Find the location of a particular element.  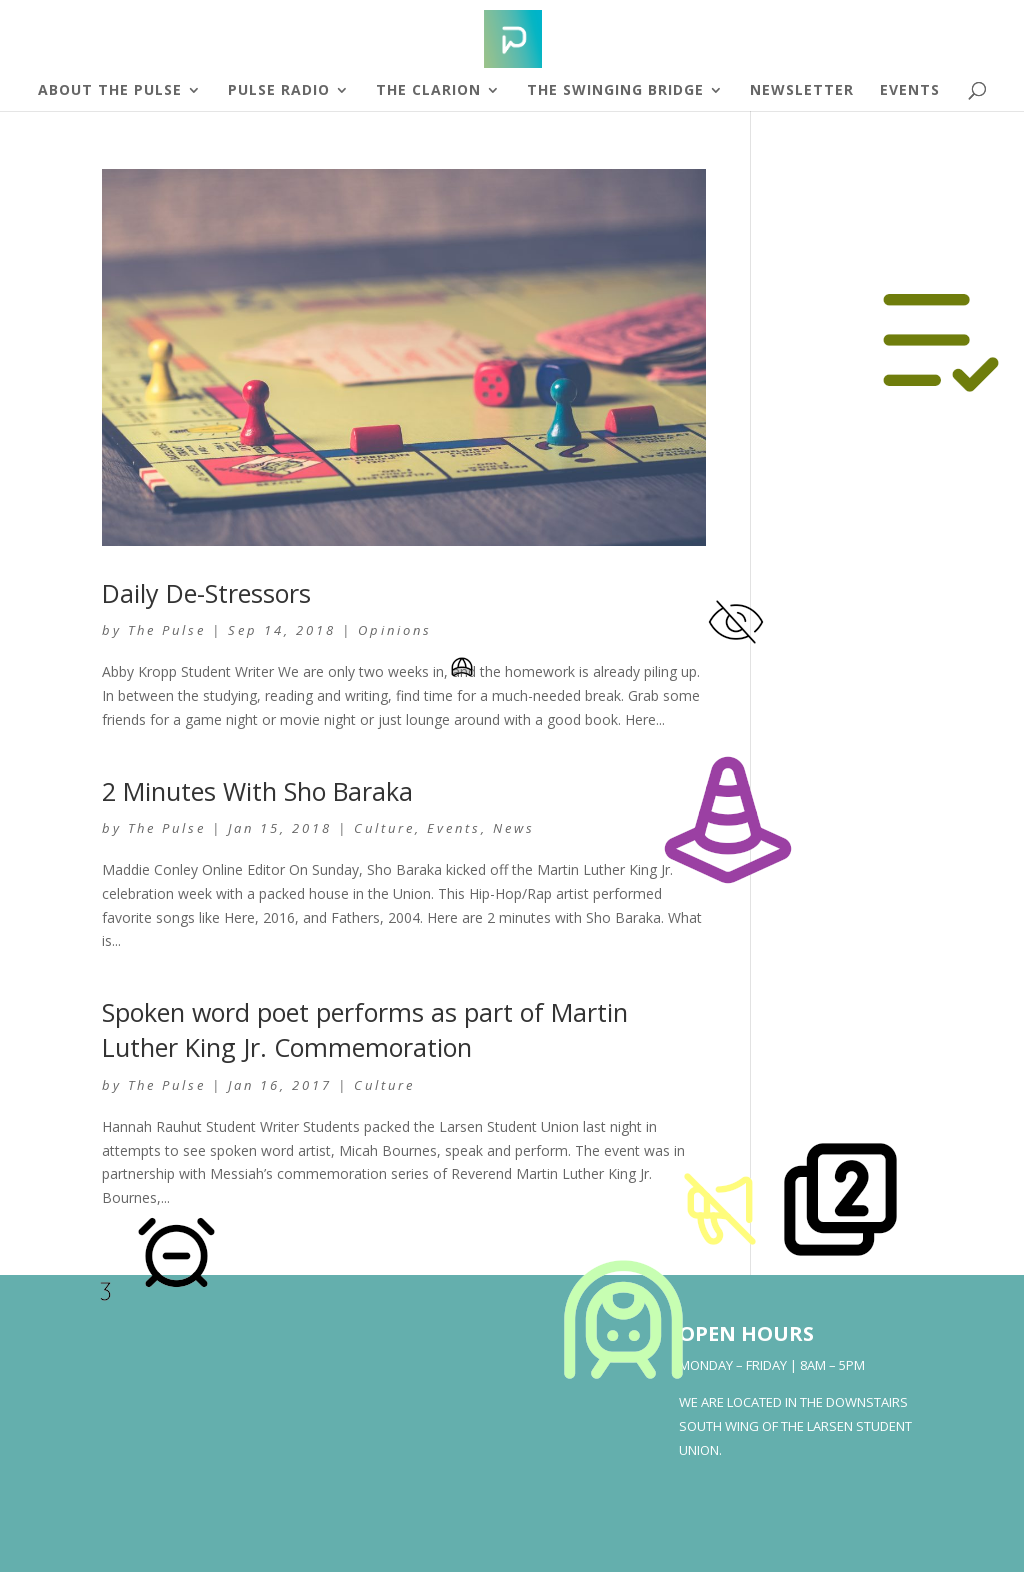

browse hats or headwear options is located at coordinates (462, 668).